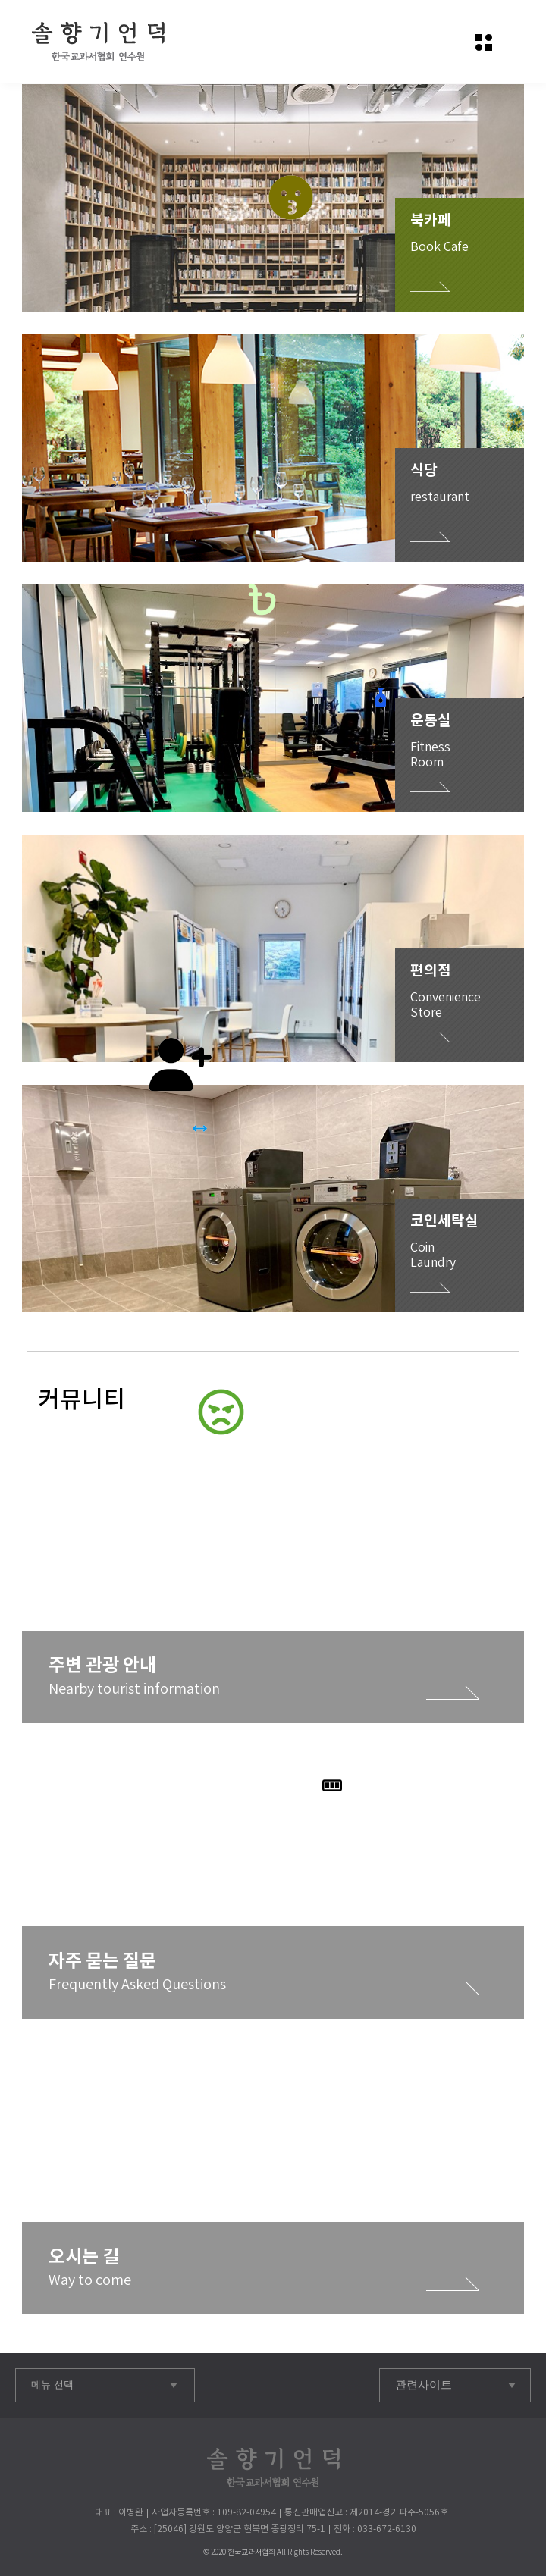 The height and width of the screenshot is (2576, 546). Describe the element at coordinates (199, 1128) in the screenshot. I see `adjust width or resize horizontally` at that location.